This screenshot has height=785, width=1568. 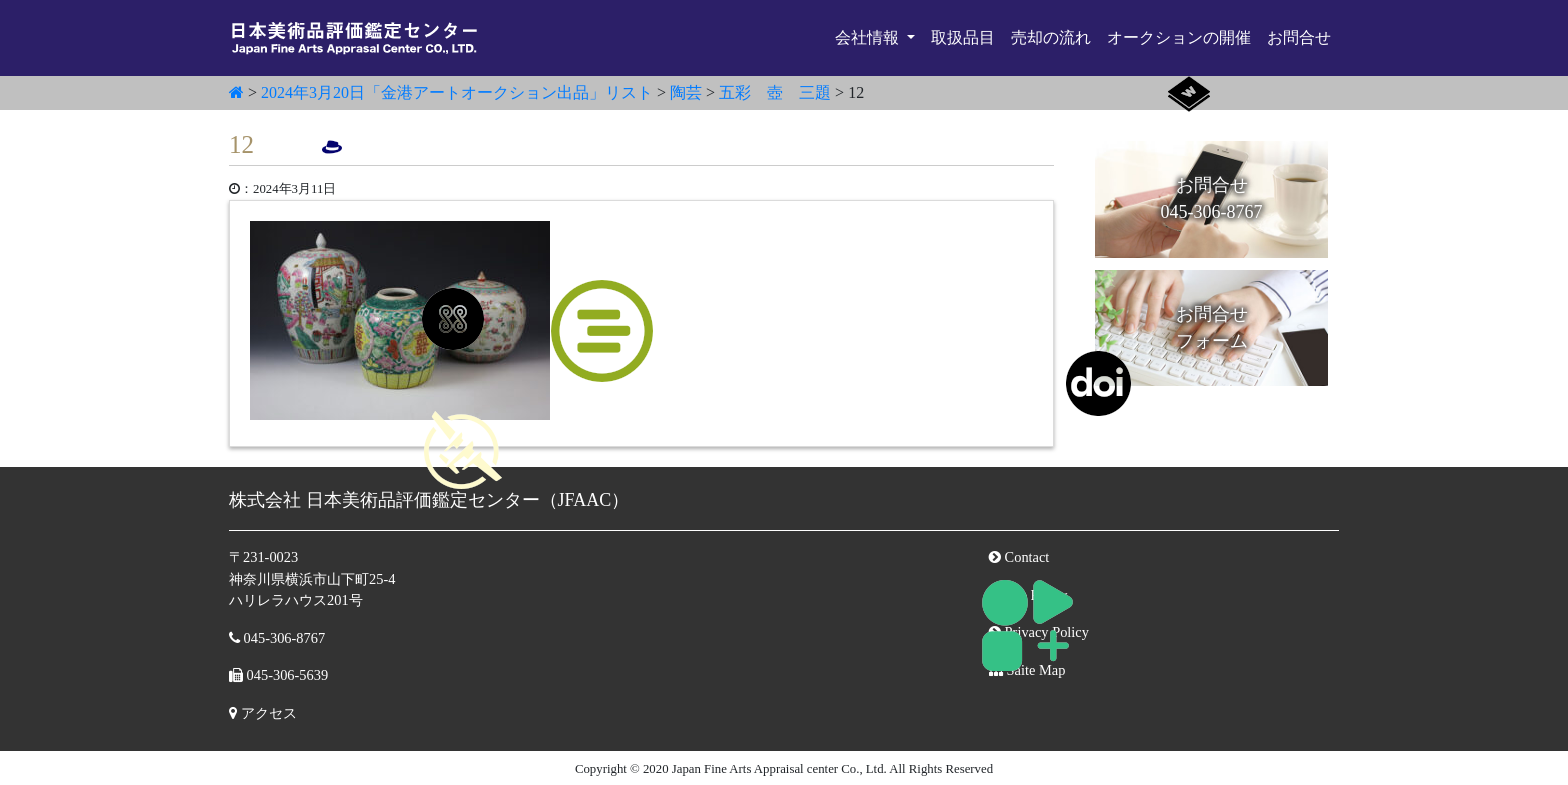 What do you see at coordinates (602, 331) in the screenshot?
I see `open the When I Work app` at bounding box center [602, 331].